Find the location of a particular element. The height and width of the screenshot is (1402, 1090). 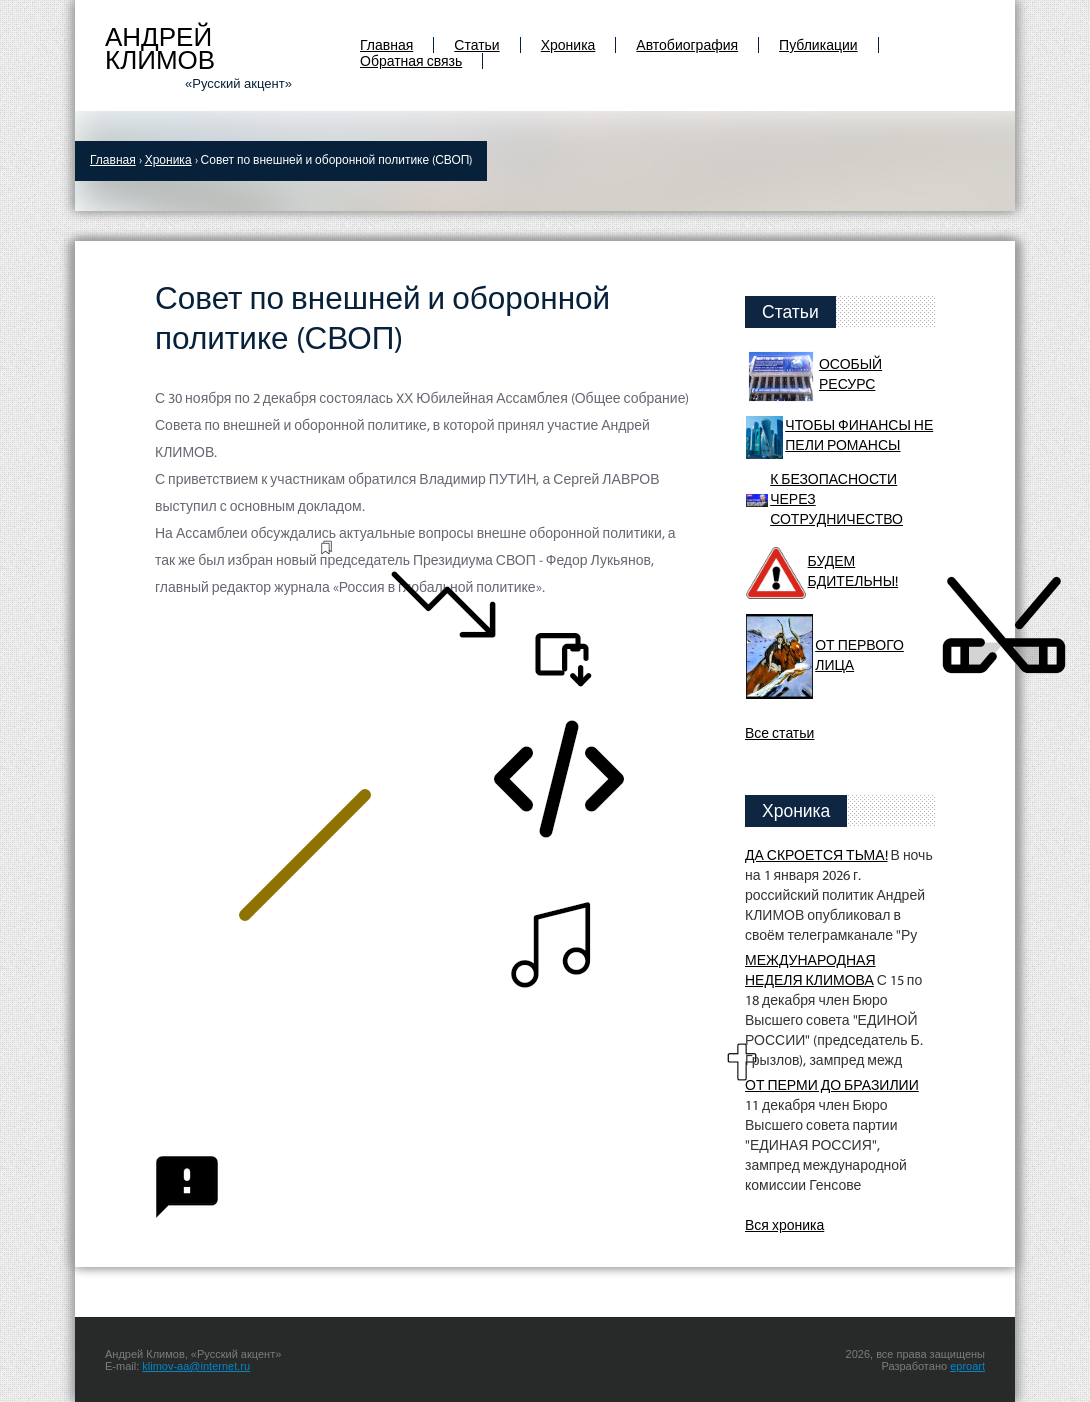

download to connected devices is located at coordinates (562, 657).